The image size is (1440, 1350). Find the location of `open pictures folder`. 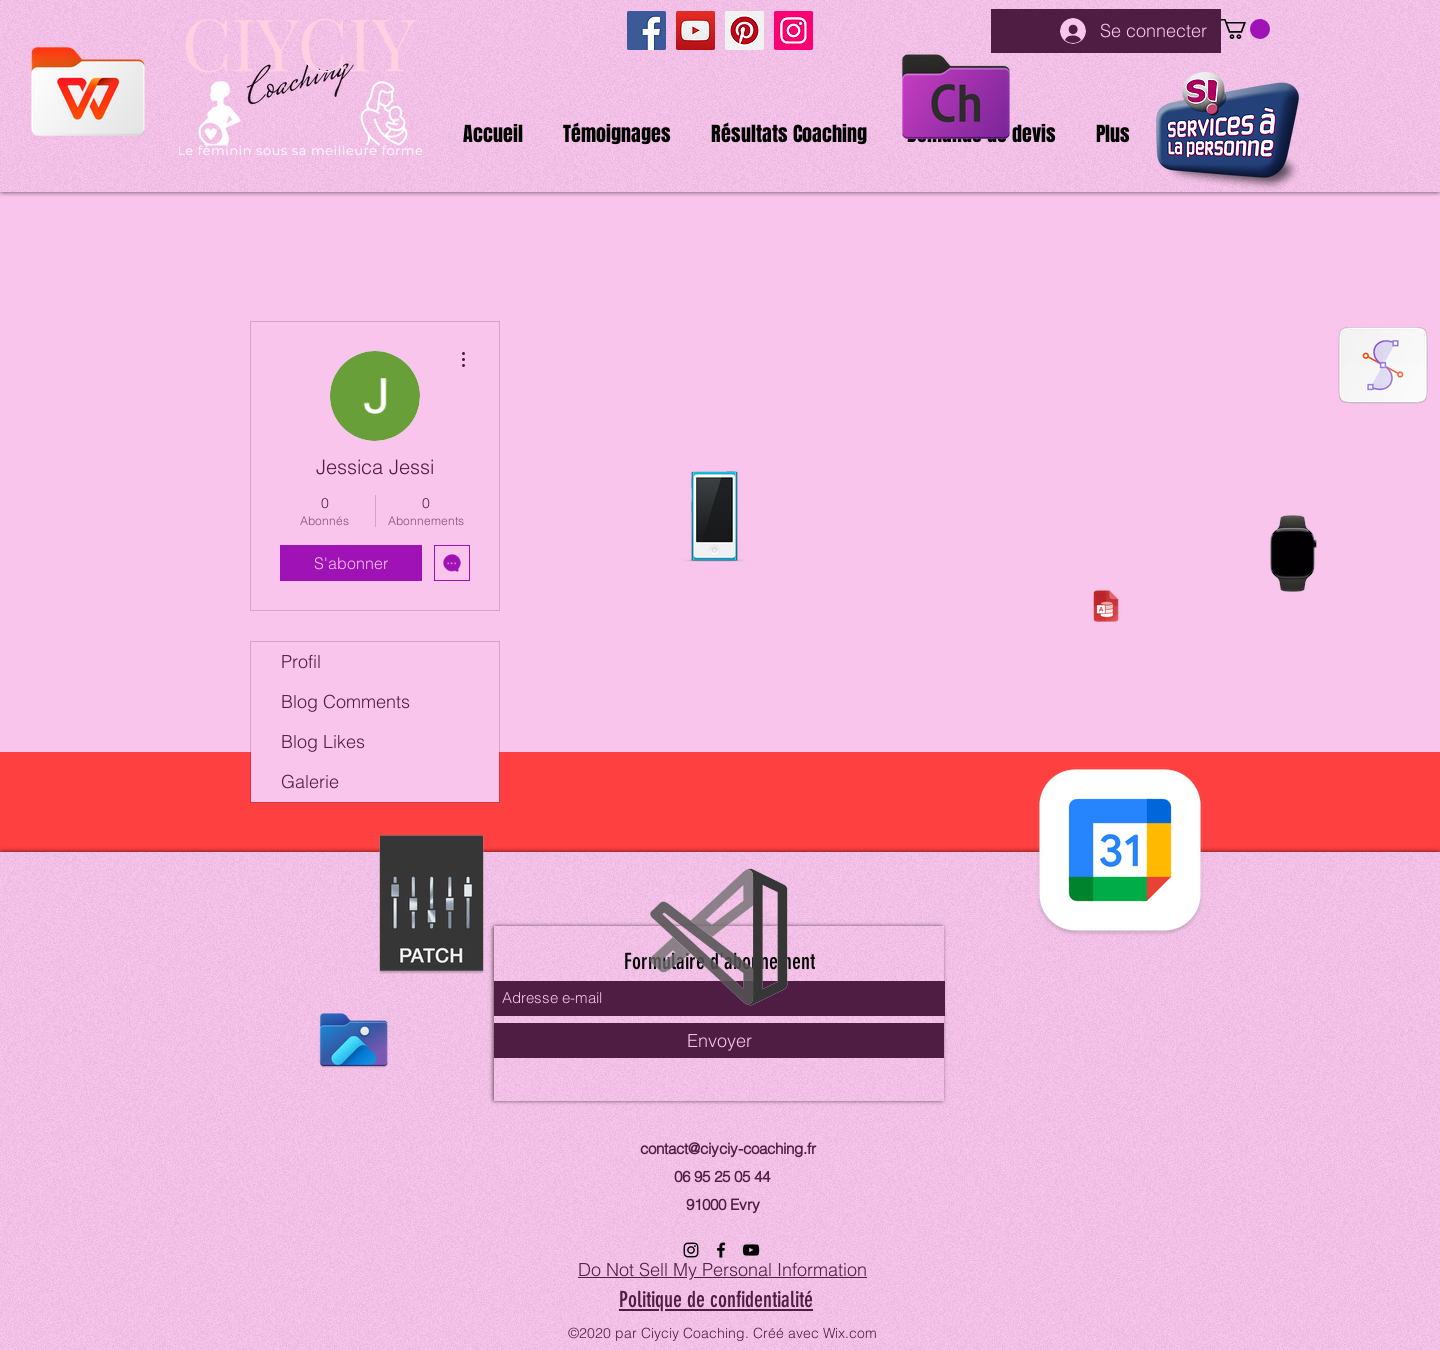

open pictures folder is located at coordinates (353, 1041).